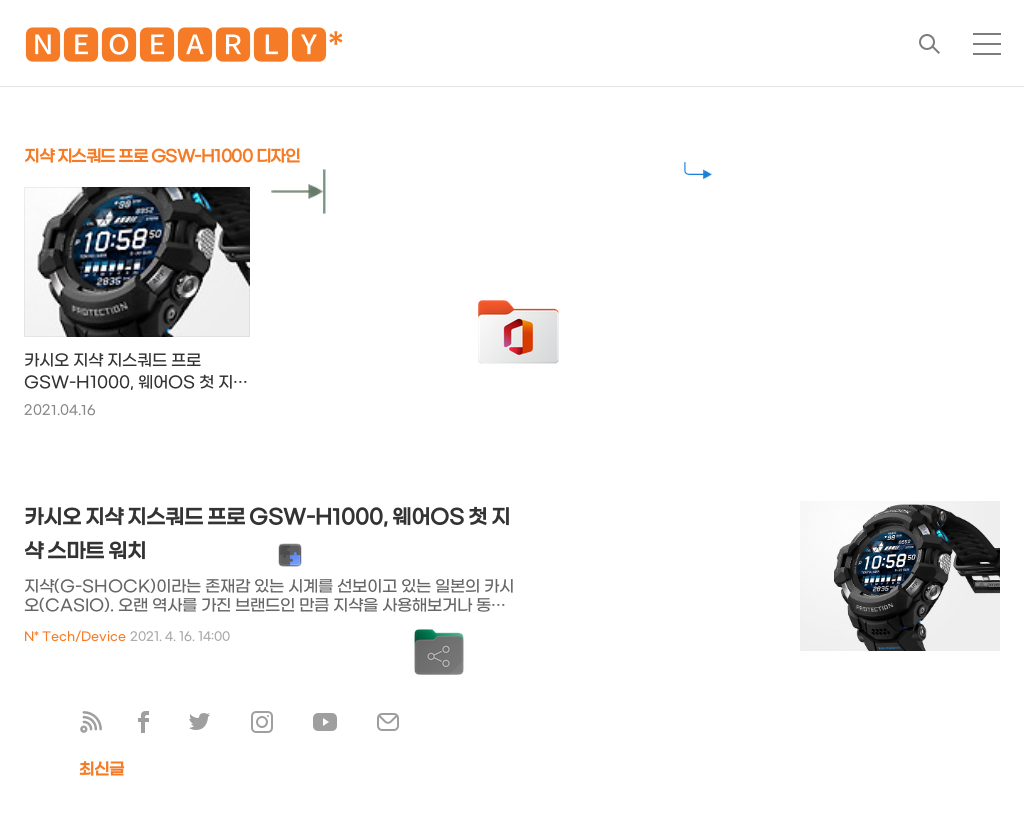 The image size is (1024, 815). I want to click on open your public shared folder, so click(439, 652).